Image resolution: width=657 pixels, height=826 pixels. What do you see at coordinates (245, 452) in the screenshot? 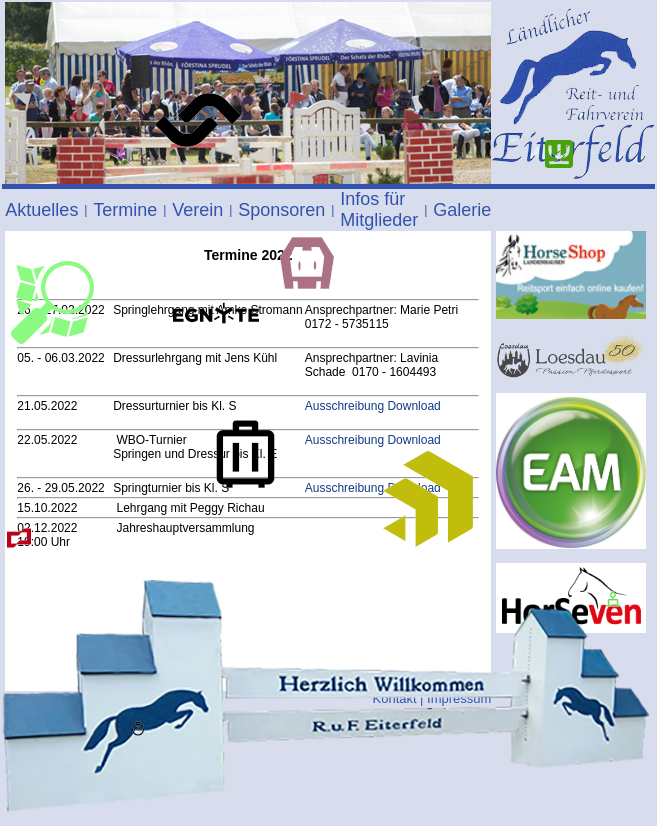
I see `access travel or trip planning features` at bounding box center [245, 452].